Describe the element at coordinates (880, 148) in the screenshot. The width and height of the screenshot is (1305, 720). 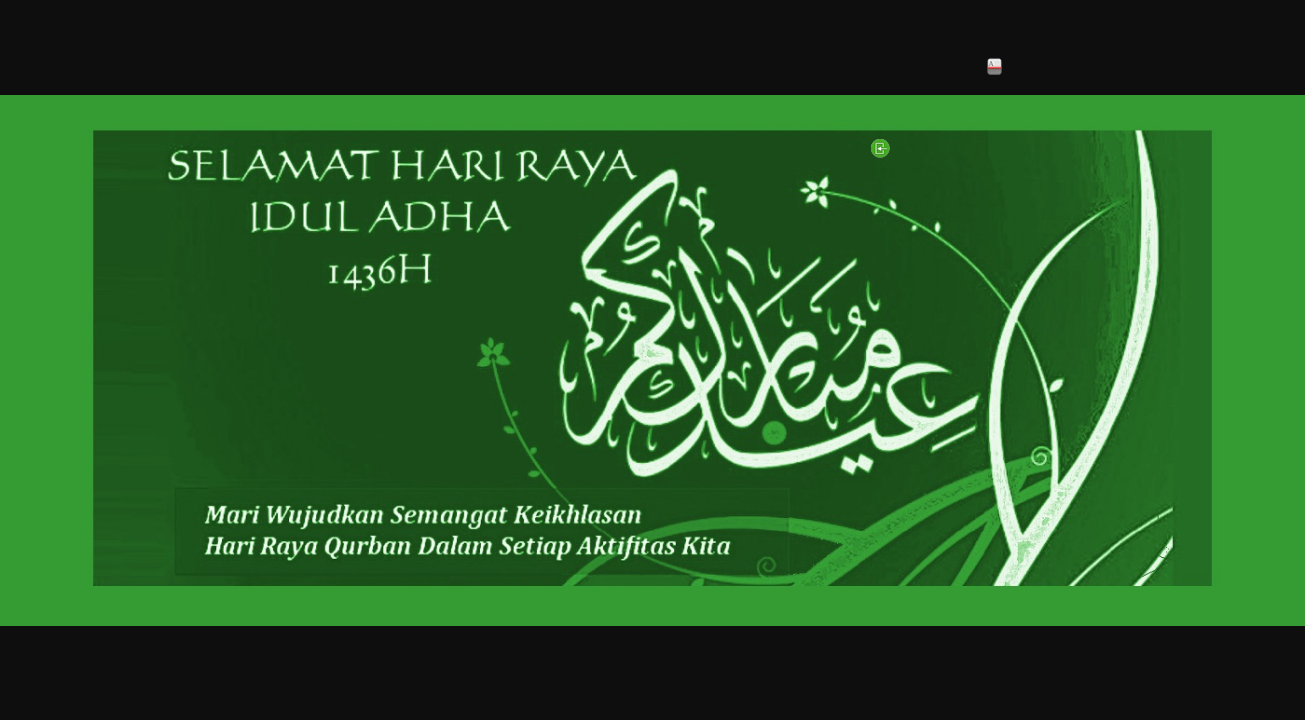
I see `log out of the current user session` at that location.